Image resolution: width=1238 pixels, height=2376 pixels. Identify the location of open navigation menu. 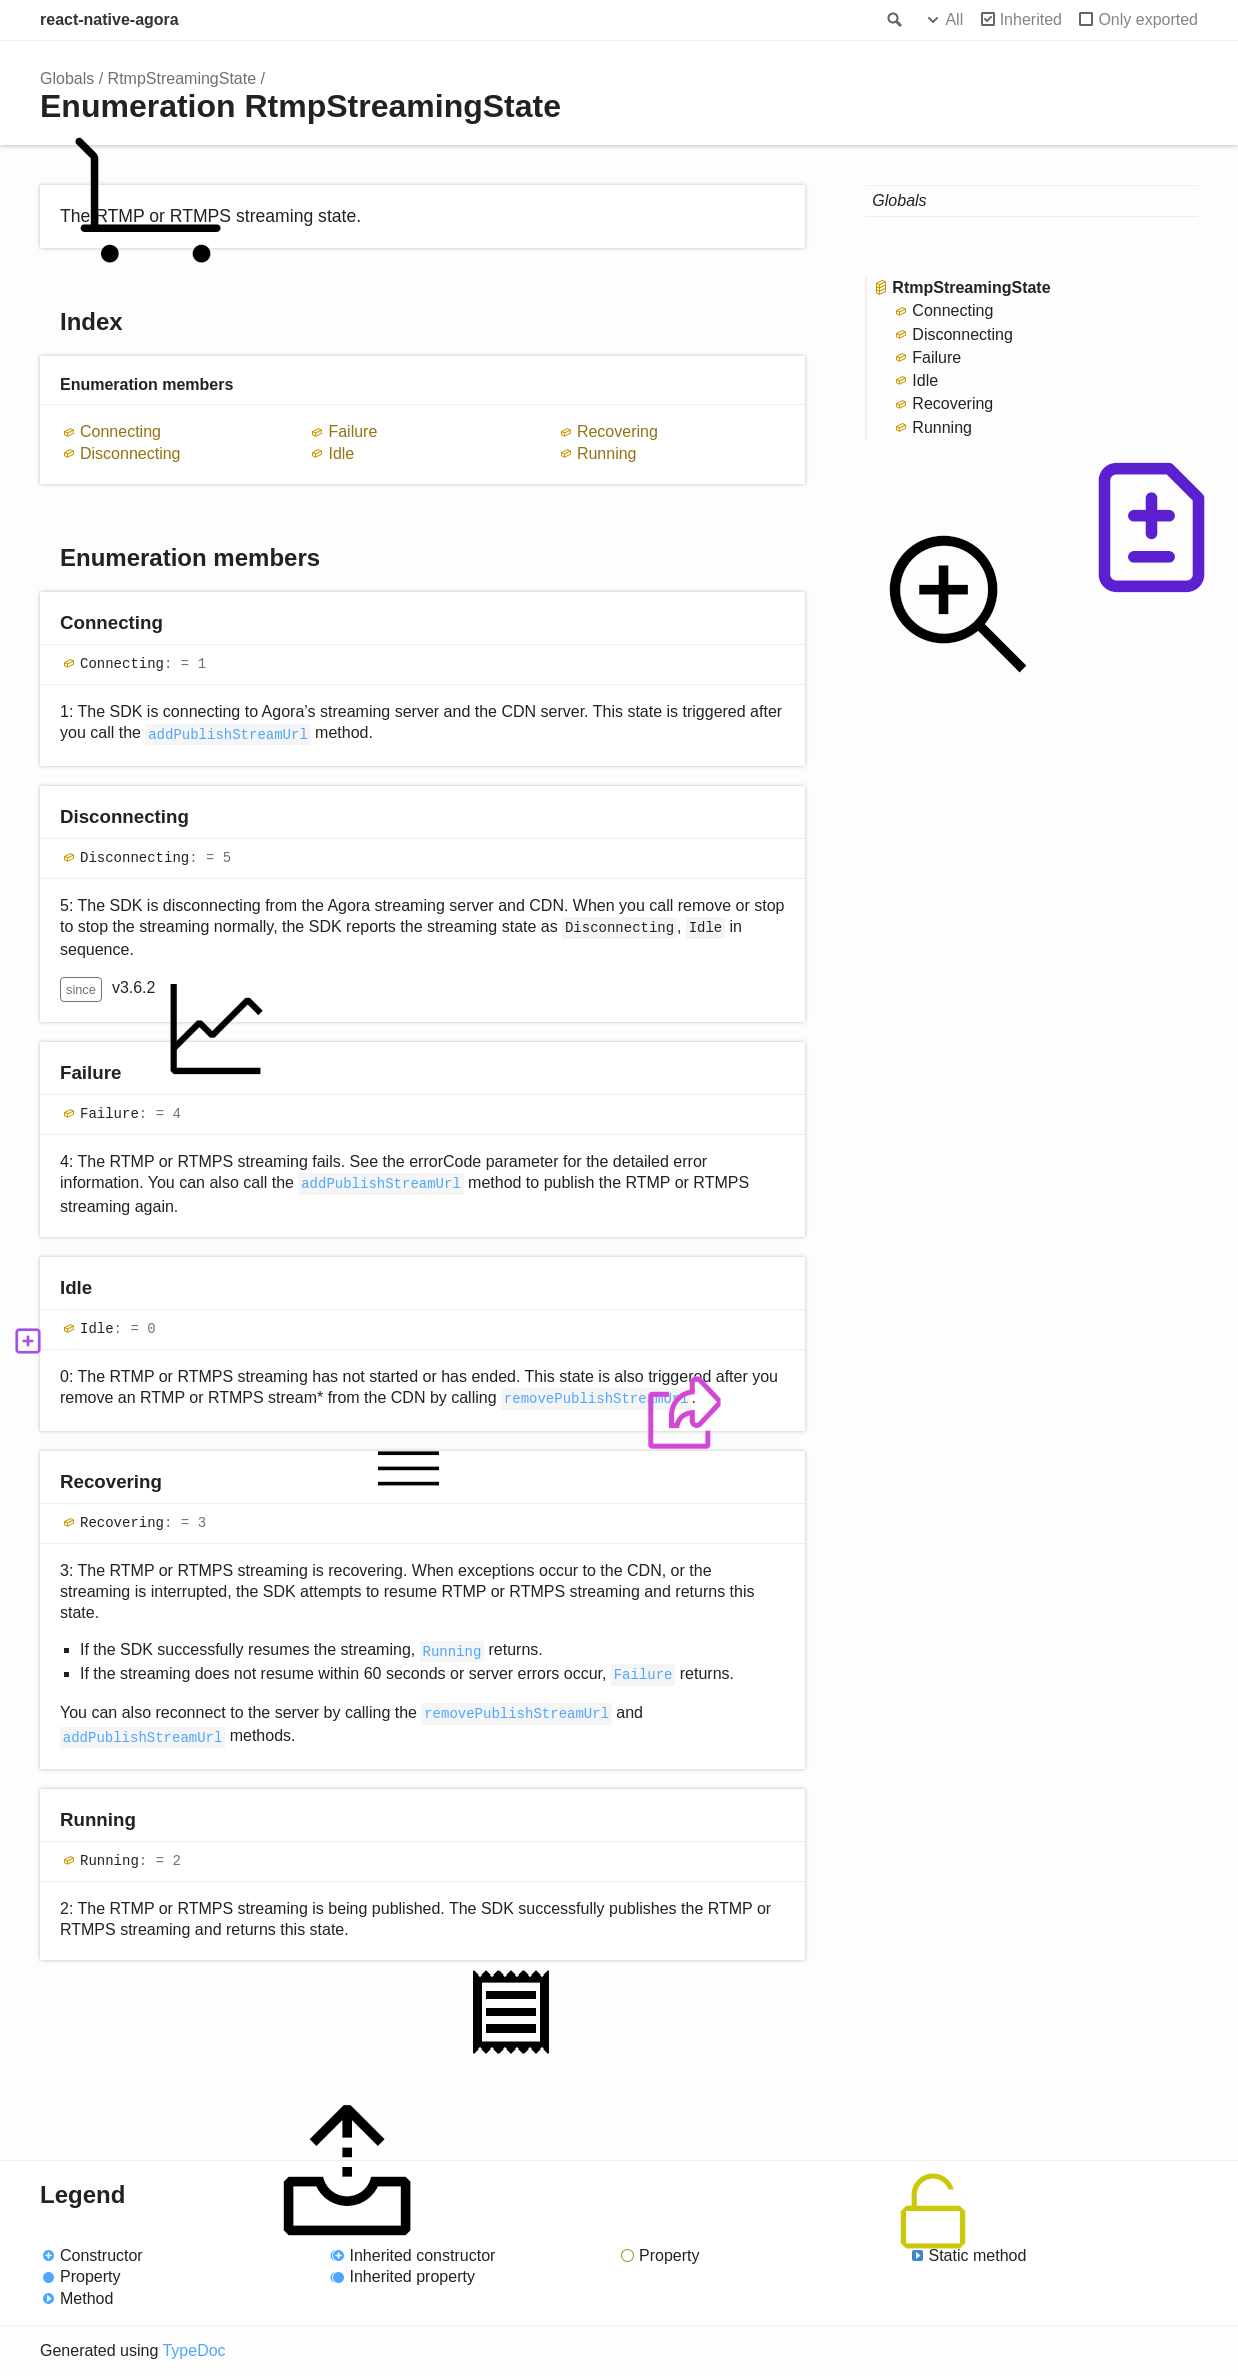
(408, 1466).